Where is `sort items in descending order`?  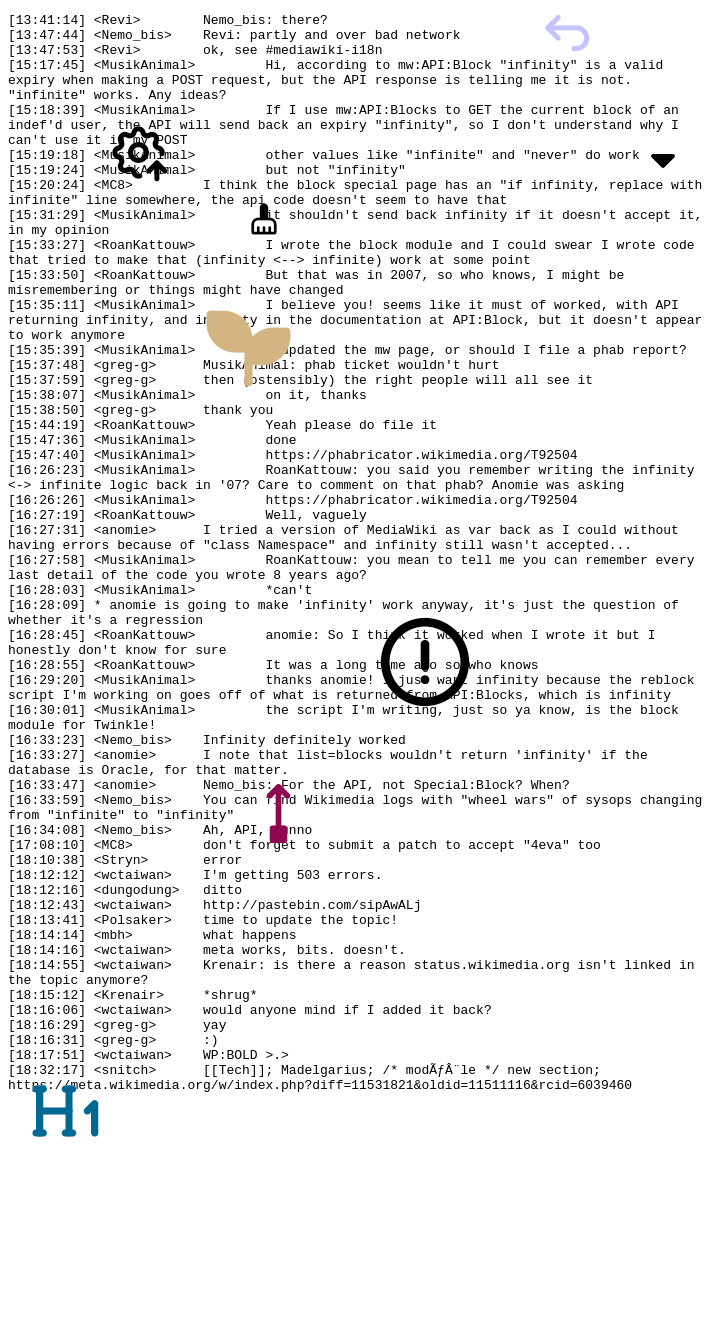 sort items in descending order is located at coordinates (663, 152).